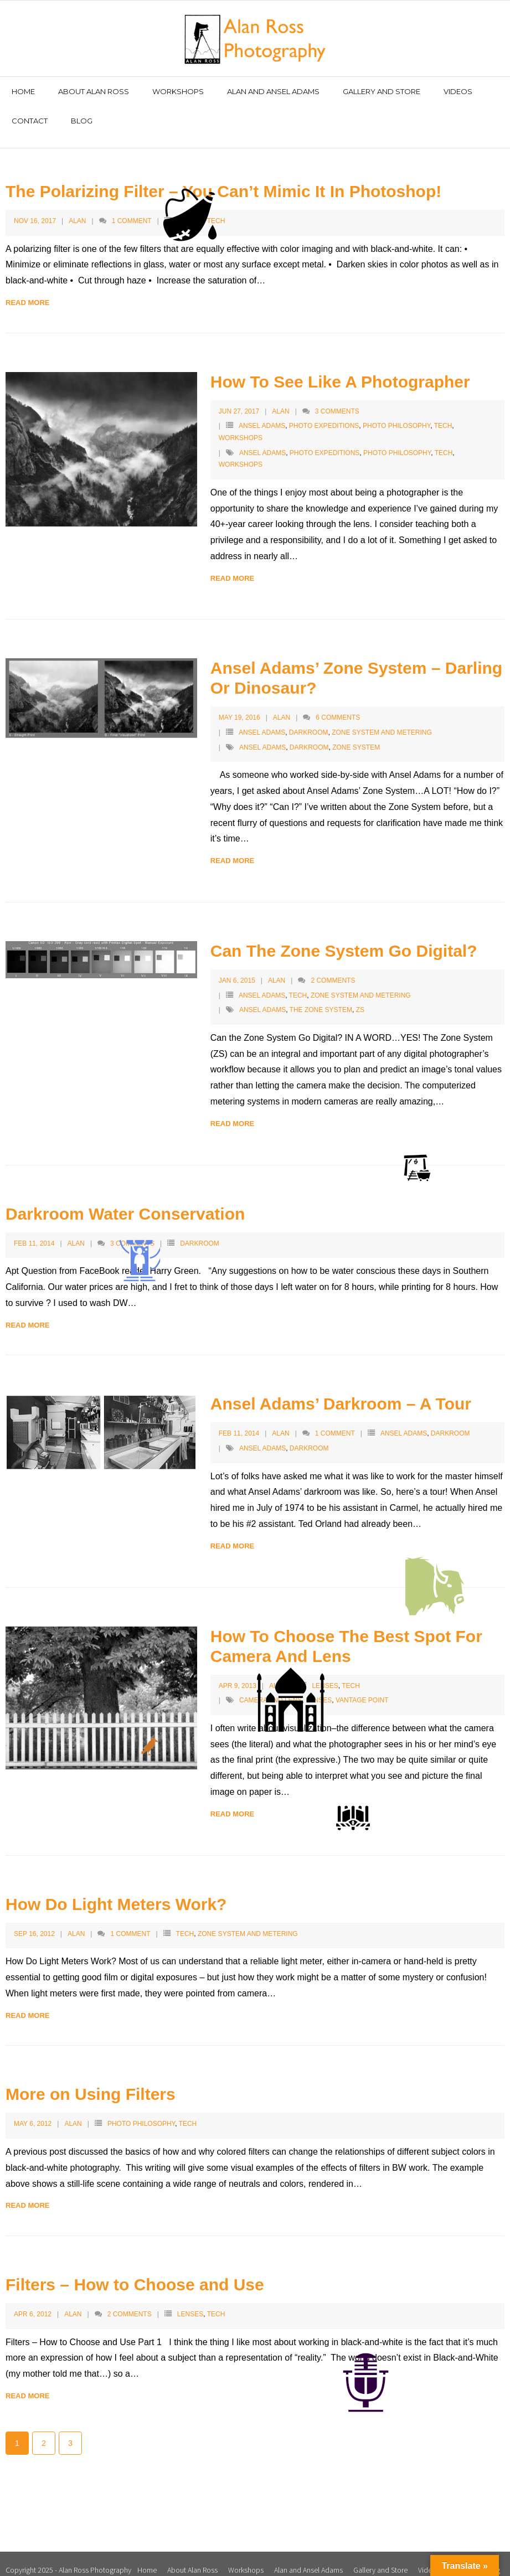 The height and width of the screenshot is (2576, 510). Describe the element at coordinates (149, 1746) in the screenshot. I see `vulture icon for wildlife or nature category` at that location.